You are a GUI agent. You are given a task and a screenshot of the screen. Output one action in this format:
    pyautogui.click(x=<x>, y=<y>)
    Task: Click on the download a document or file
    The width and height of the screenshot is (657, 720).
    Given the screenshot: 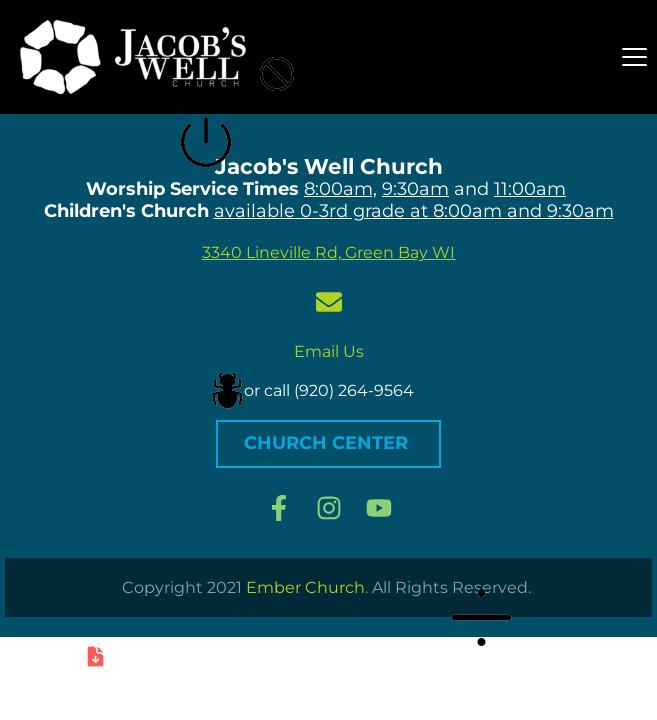 What is the action you would take?
    pyautogui.click(x=95, y=656)
    